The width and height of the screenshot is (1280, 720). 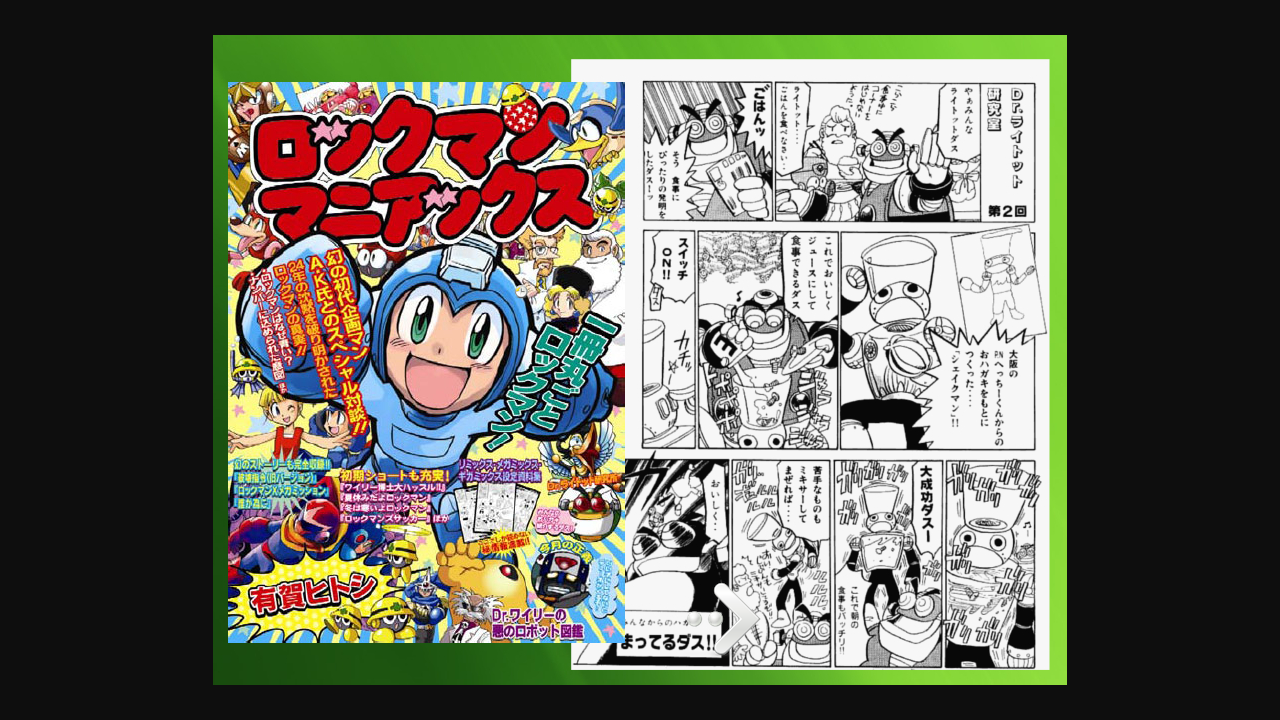 What do you see at coordinates (723, 619) in the screenshot?
I see `navigate to the next item or page` at bounding box center [723, 619].